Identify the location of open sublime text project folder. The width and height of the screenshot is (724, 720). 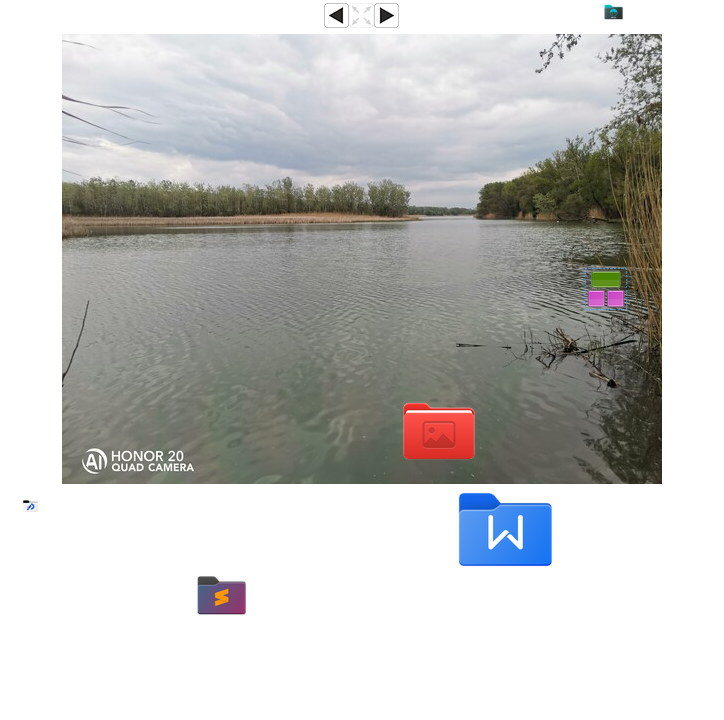
(221, 596).